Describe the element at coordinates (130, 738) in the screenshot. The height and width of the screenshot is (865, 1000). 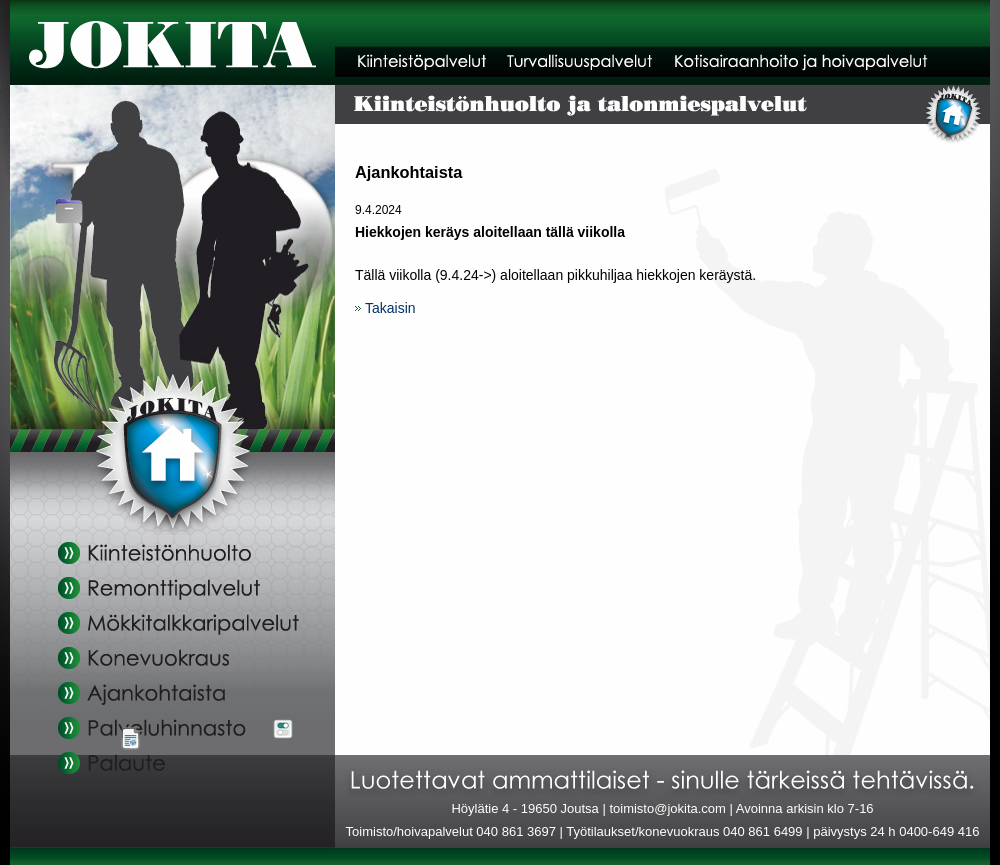
I see `libreoffice web document file type` at that location.